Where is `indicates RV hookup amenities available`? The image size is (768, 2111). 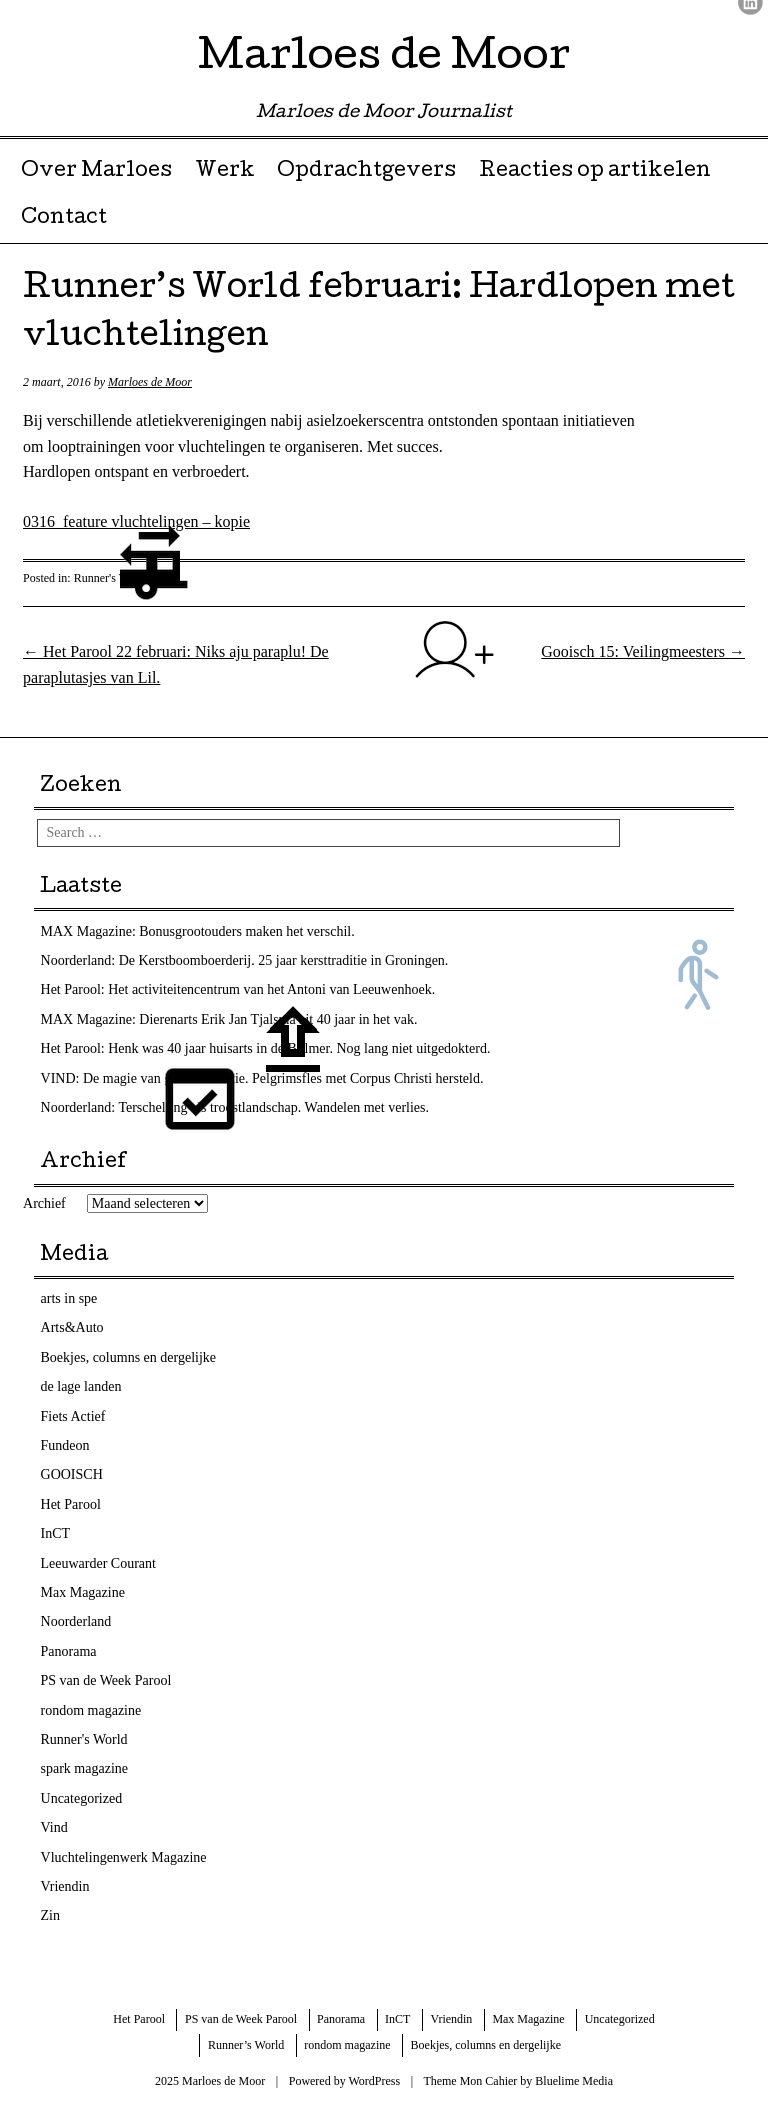 indicates RV hookup amenities available is located at coordinates (150, 562).